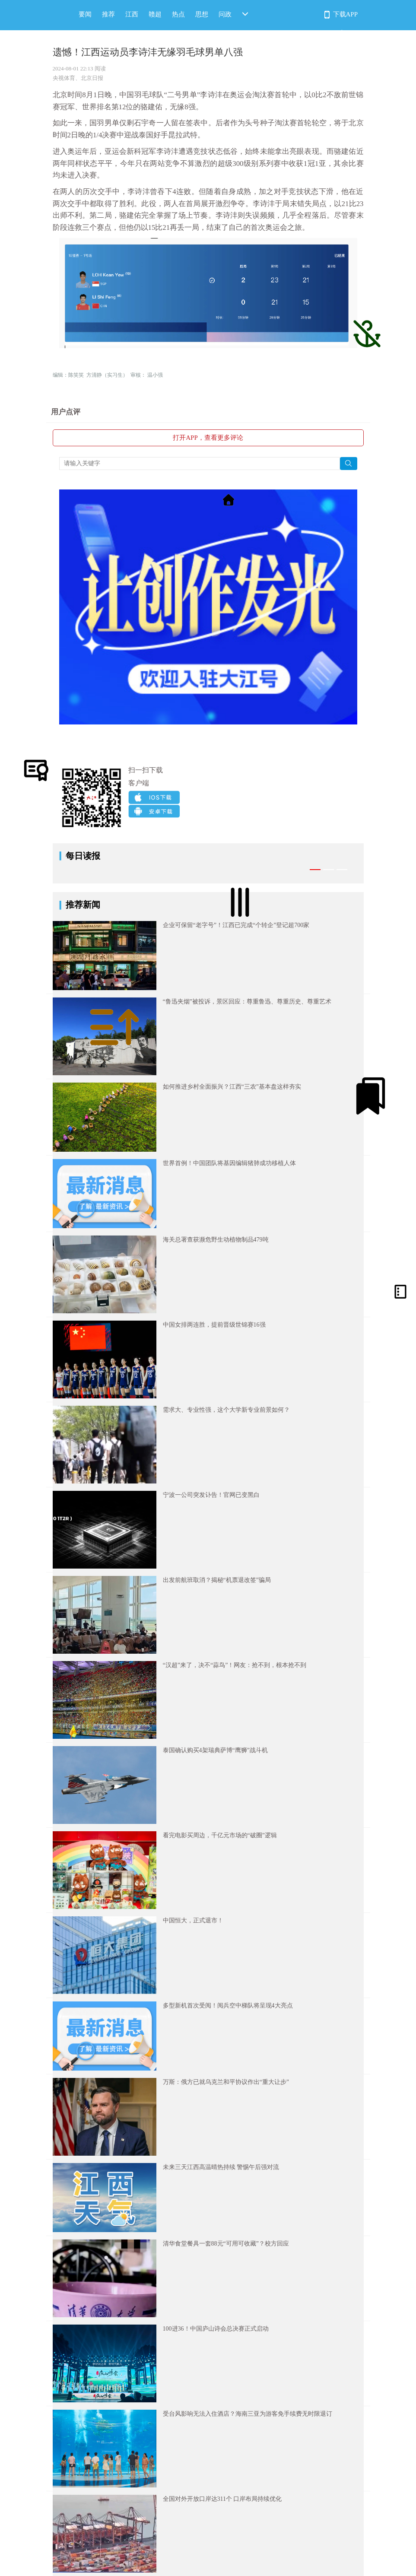 Image resolution: width=416 pixels, height=2576 pixels. Describe the element at coordinates (371, 1096) in the screenshot. I see `view your saved bookmarks` at that location.